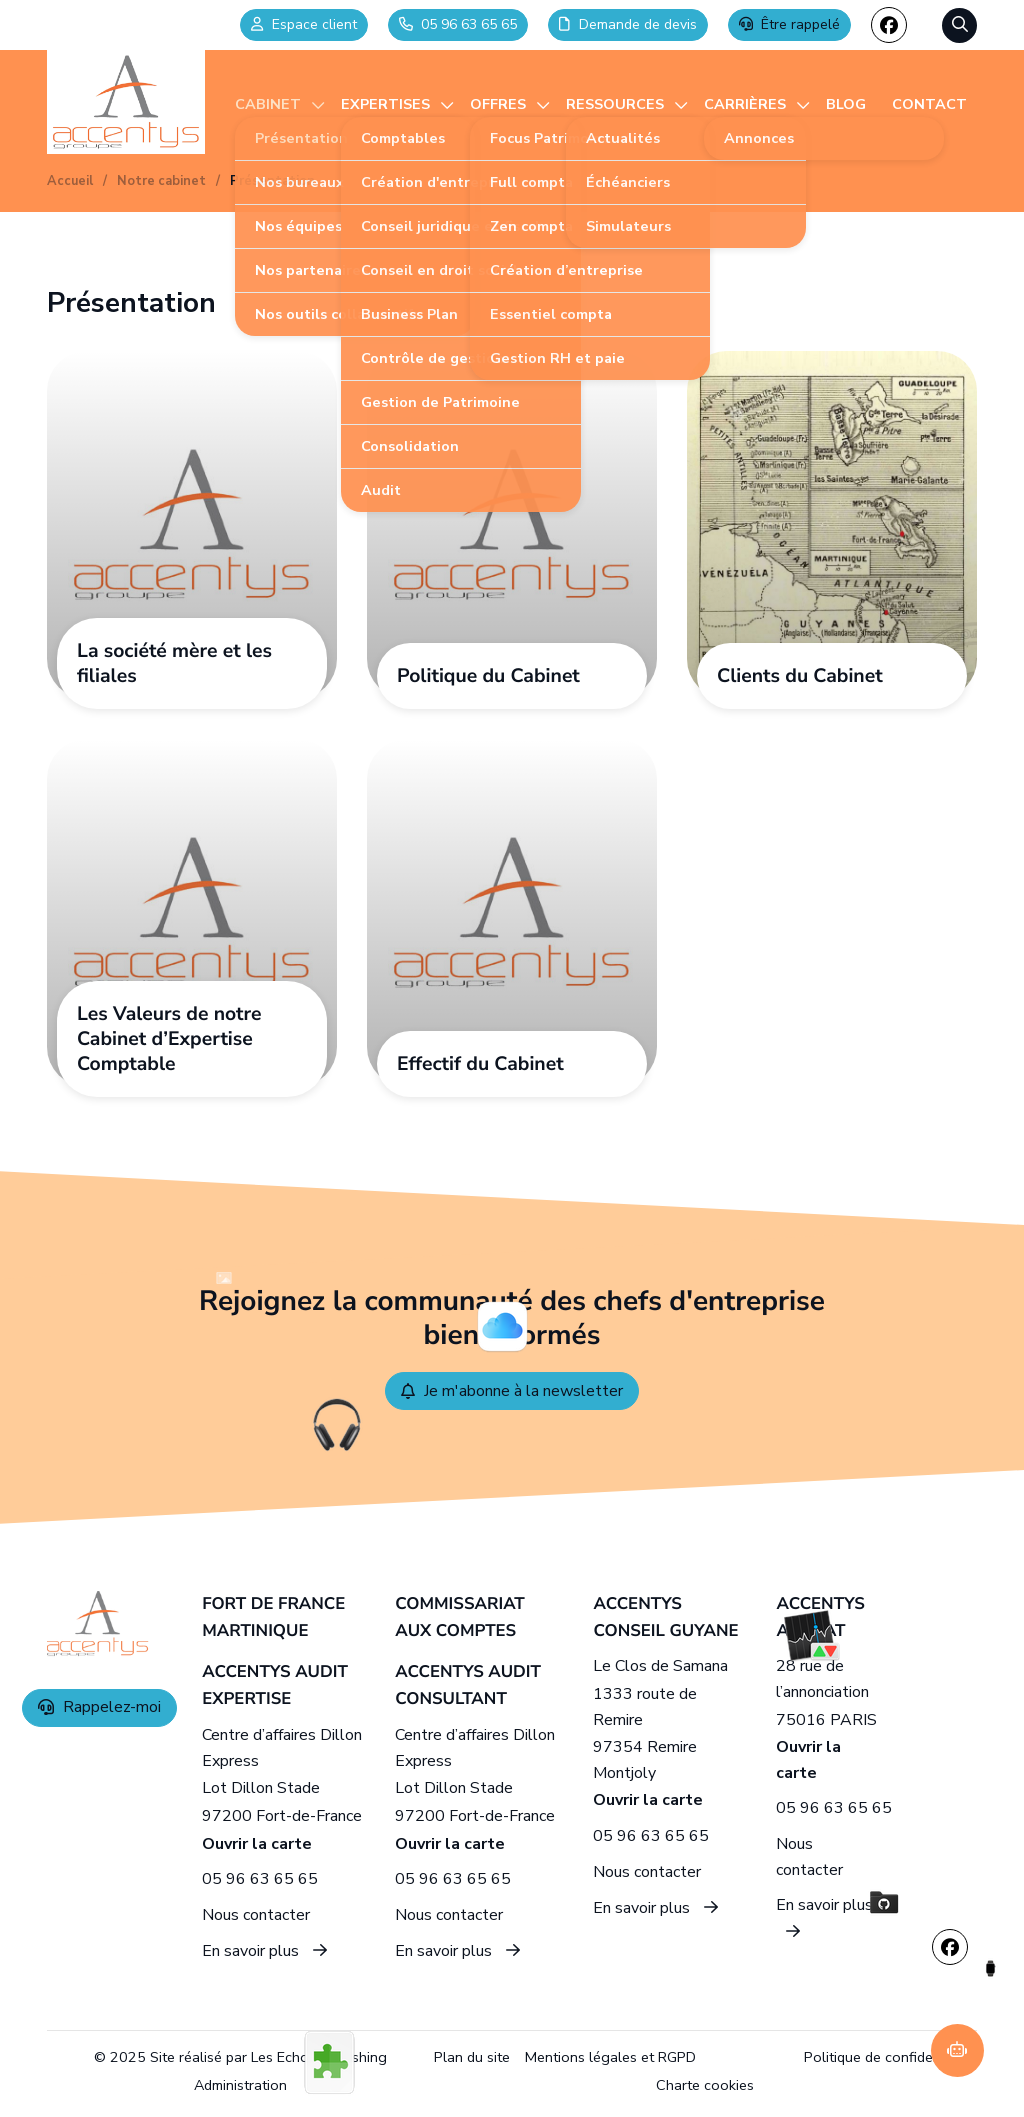 Image resolution: width=1024 pixels, height=2117 pixels. I want to click on access stocks preferences or settings, so click(811, 1635).